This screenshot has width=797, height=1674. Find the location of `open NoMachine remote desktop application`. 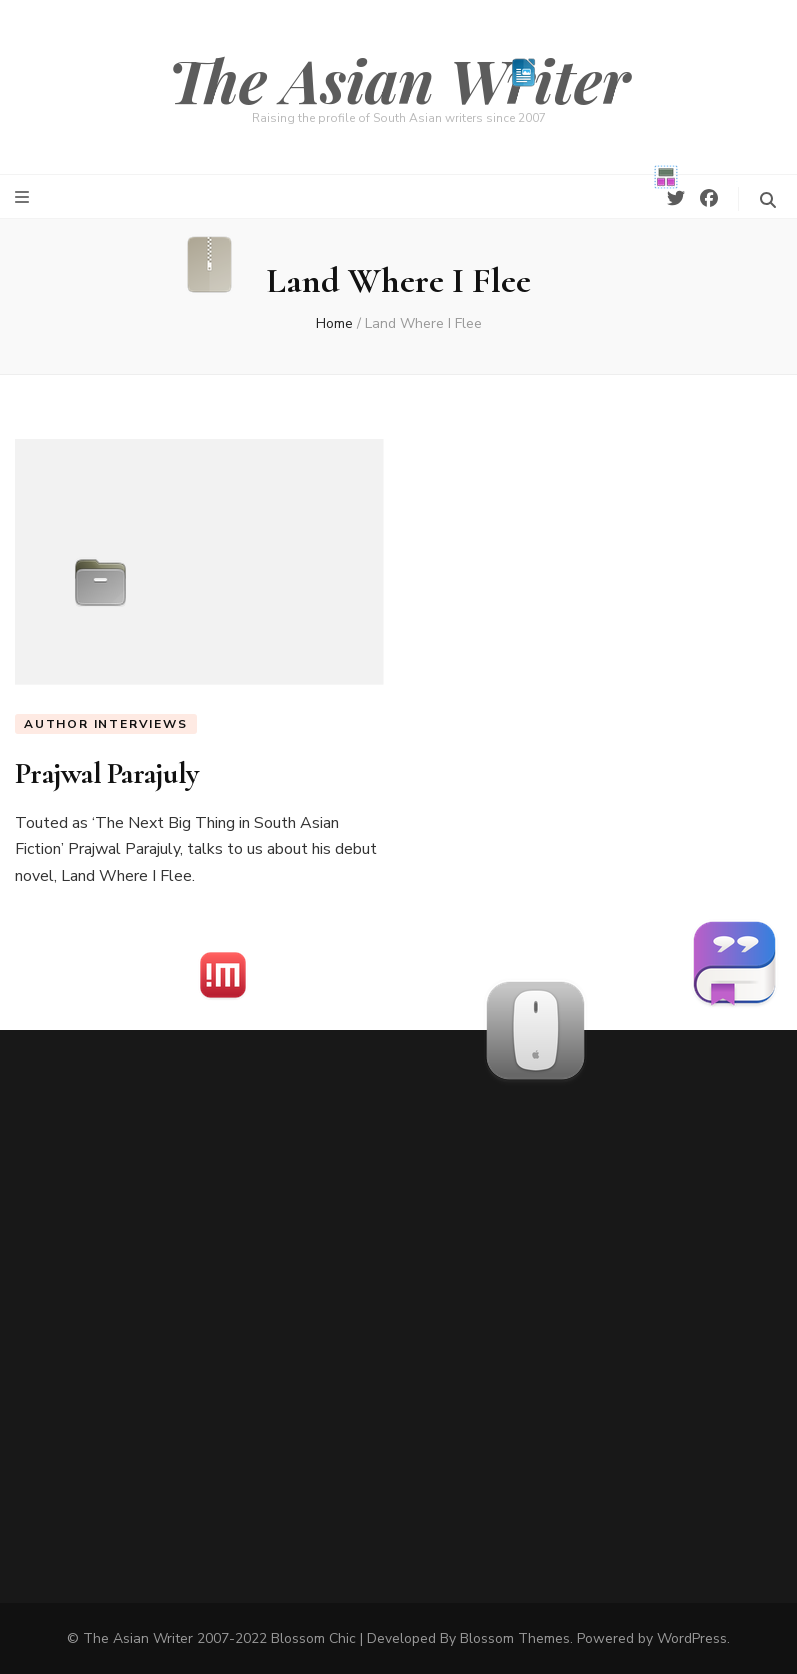

open NoMachine remote desktop application is located at coordinates (223, 975).